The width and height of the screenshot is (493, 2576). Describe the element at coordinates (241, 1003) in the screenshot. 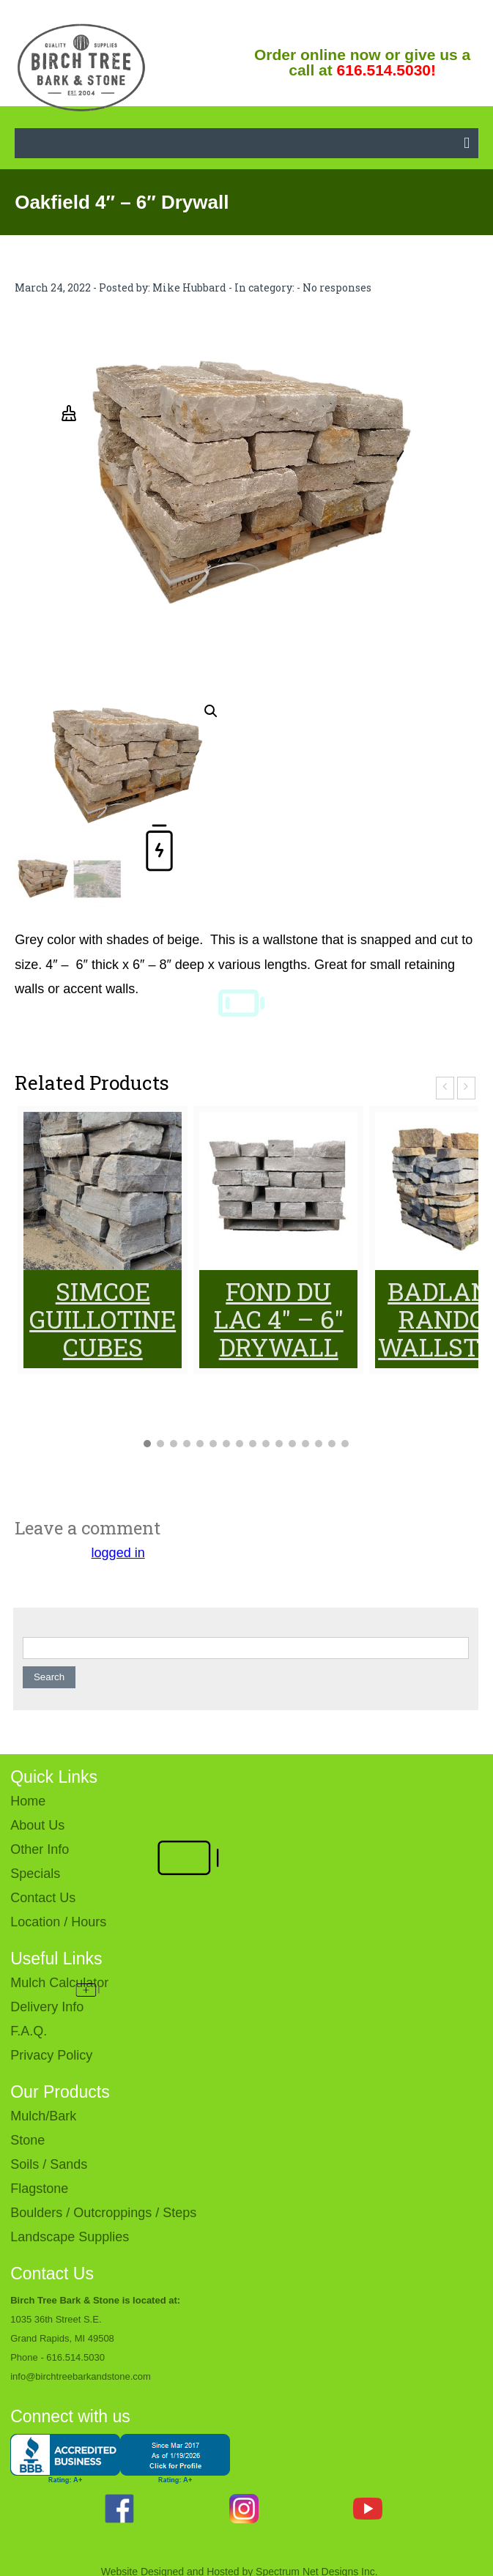

I see `indicates low battery level` at that location.